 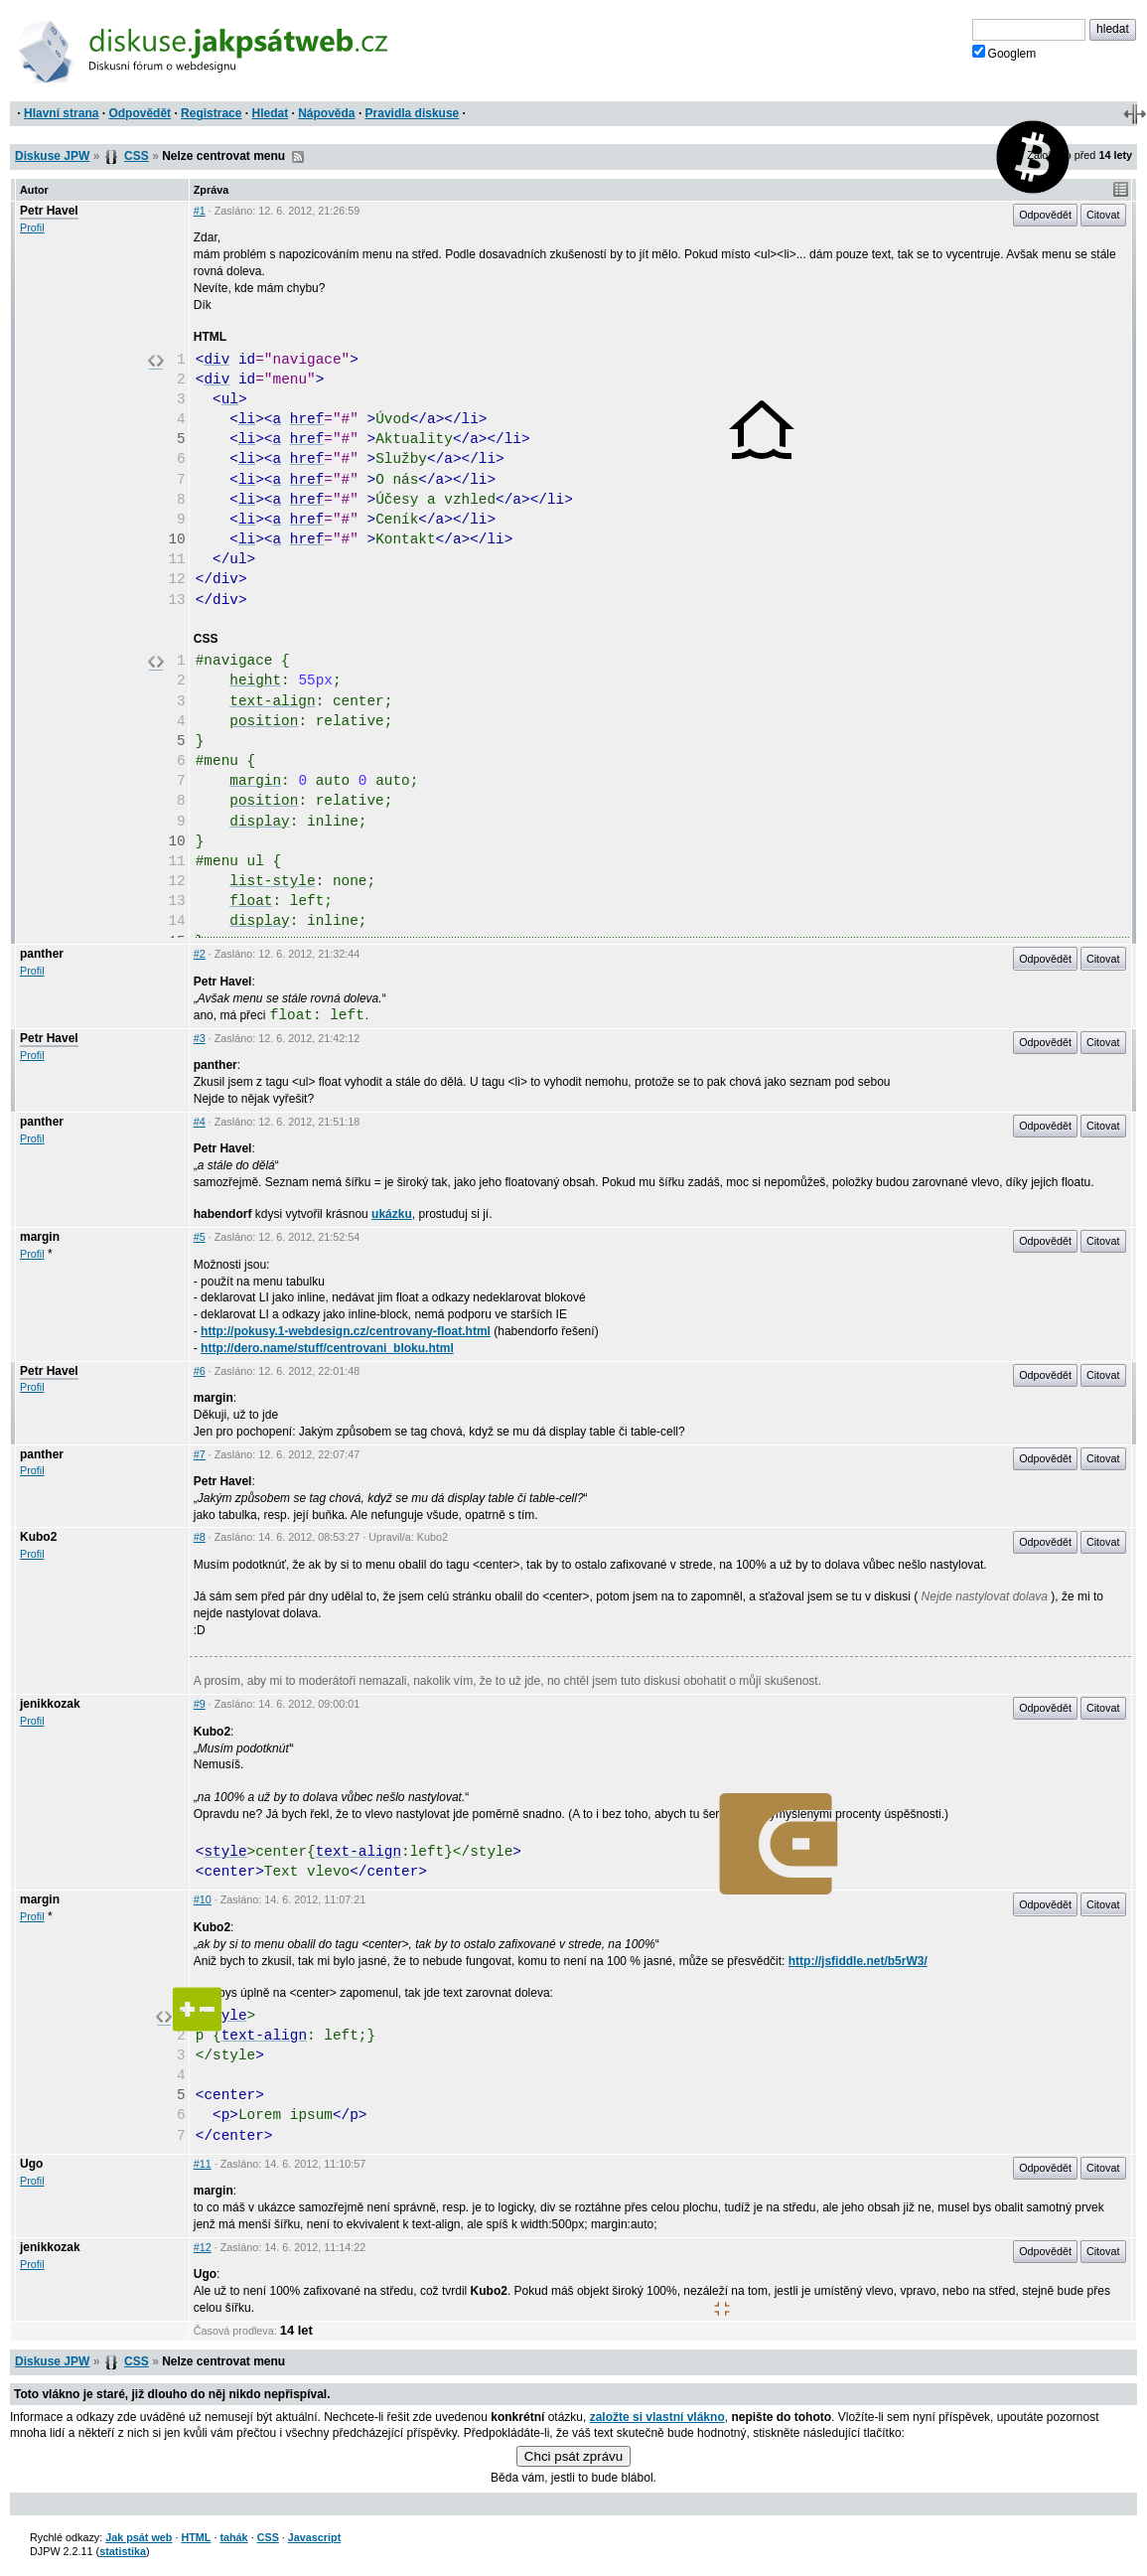 What do you see at coordinates (722, 2309) in the screenshot?
I see `exit fullscreen mode` at bounding box center [722, 2309].